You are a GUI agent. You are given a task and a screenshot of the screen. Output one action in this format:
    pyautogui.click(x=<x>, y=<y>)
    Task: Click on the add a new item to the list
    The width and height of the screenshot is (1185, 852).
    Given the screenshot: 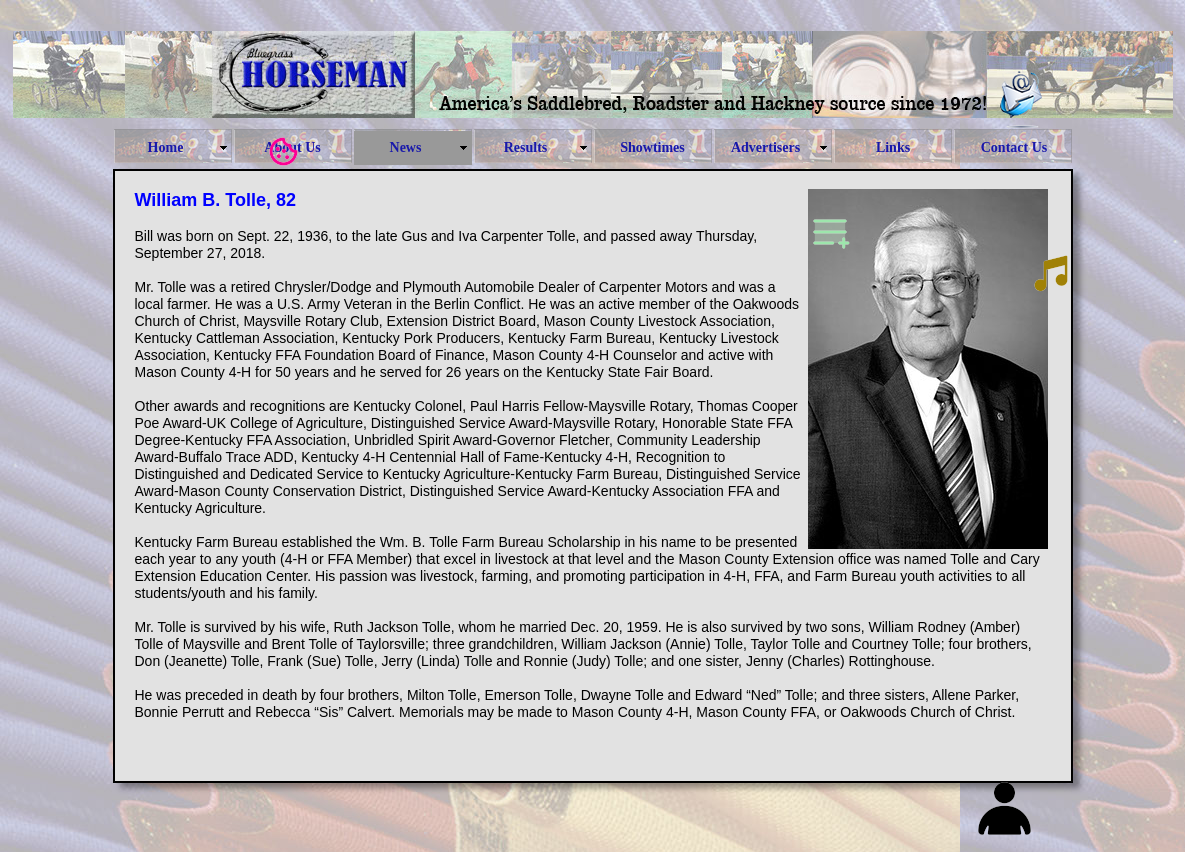 What is the action you would take?
    pyautogui.click(x=830, y=232)
    